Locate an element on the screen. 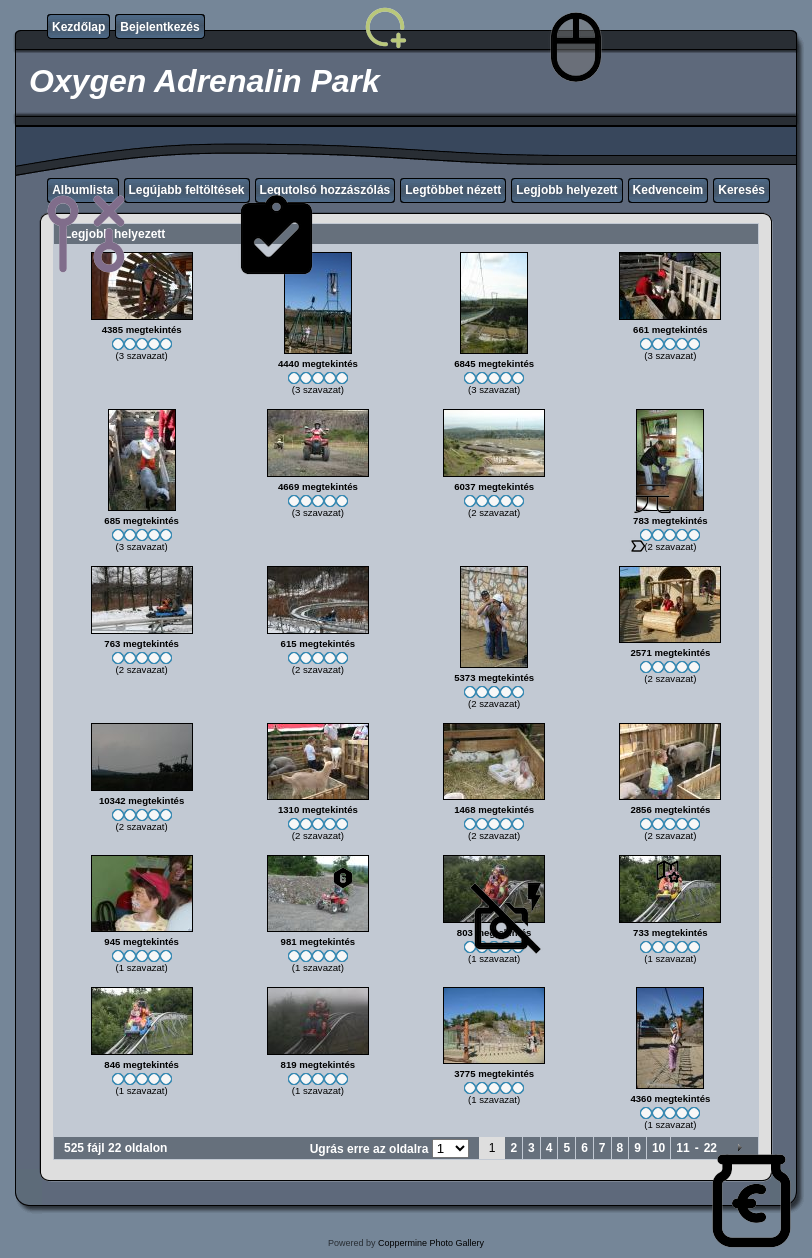 This screenshot has width=812, height=1258. add a new item or entry is located at coordinates (385, 27).